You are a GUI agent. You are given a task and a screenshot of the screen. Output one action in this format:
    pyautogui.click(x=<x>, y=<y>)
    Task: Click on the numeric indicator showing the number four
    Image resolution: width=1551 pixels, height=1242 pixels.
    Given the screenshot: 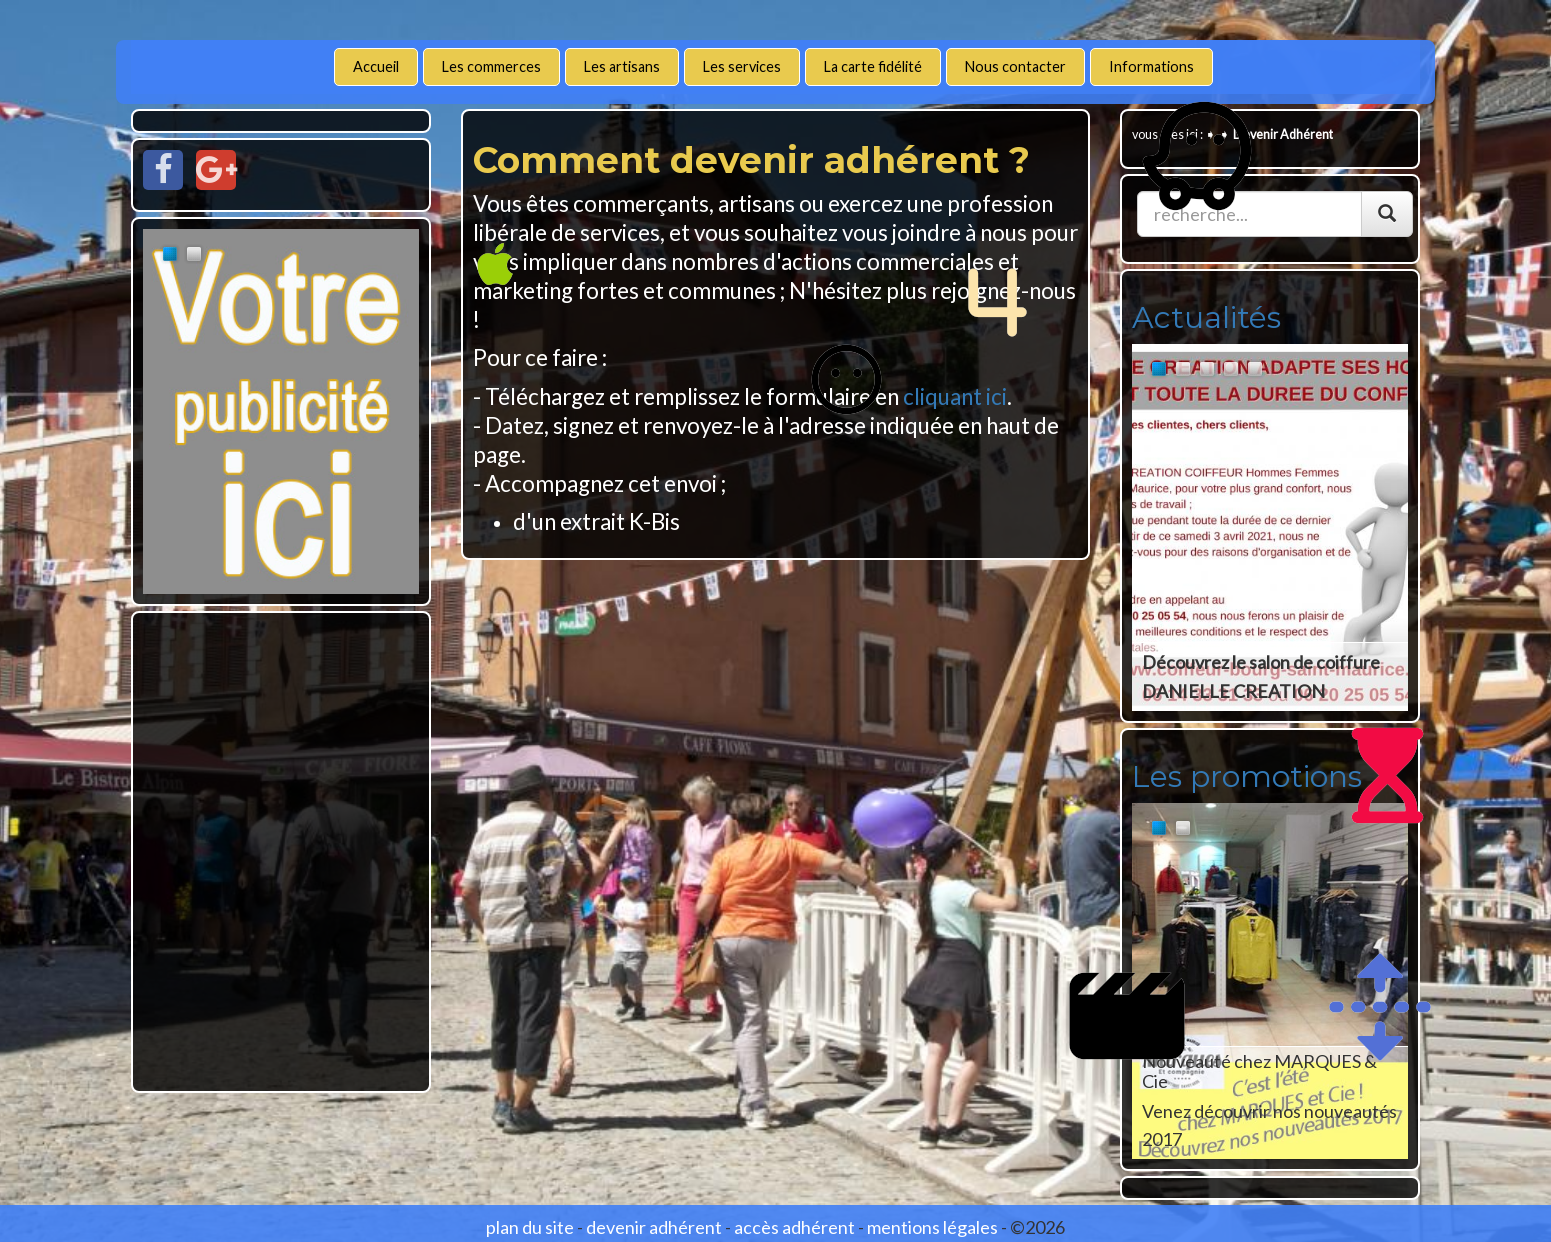 What is the action you would take?
    pyautogui.click(x=997, y=302)
    